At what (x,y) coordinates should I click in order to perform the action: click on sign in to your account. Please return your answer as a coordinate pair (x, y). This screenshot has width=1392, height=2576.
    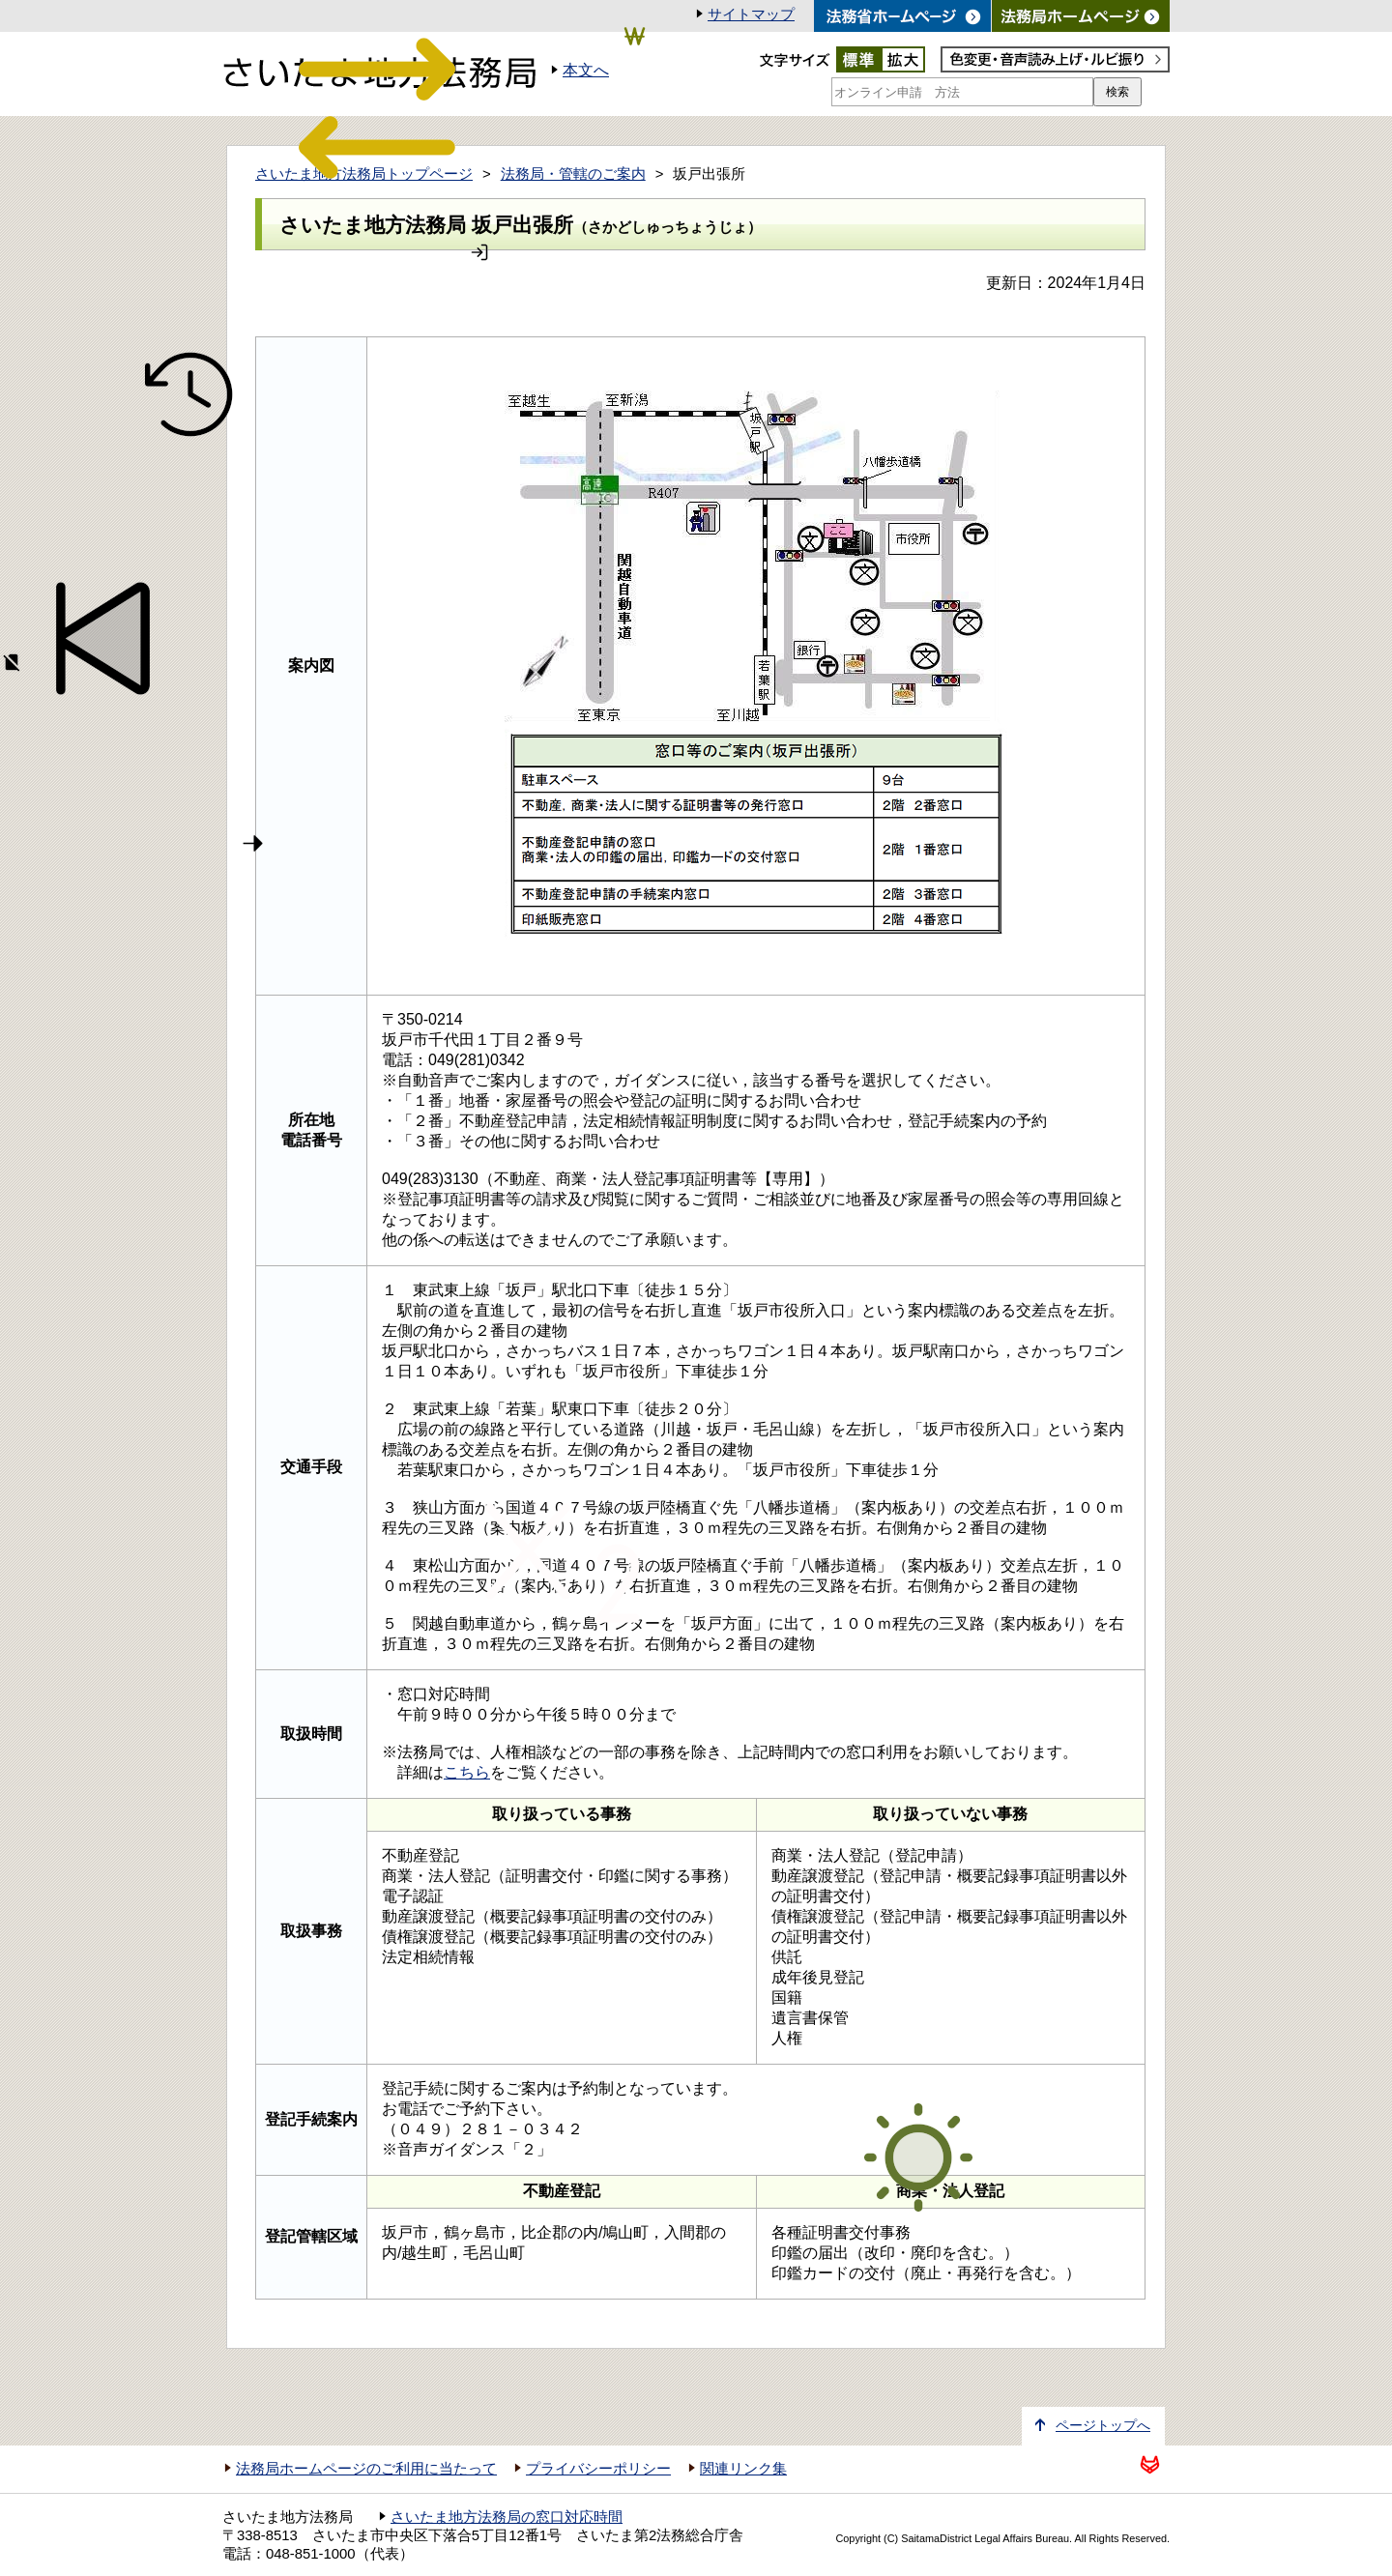
    Looking at the image, I should click on (479, 252).